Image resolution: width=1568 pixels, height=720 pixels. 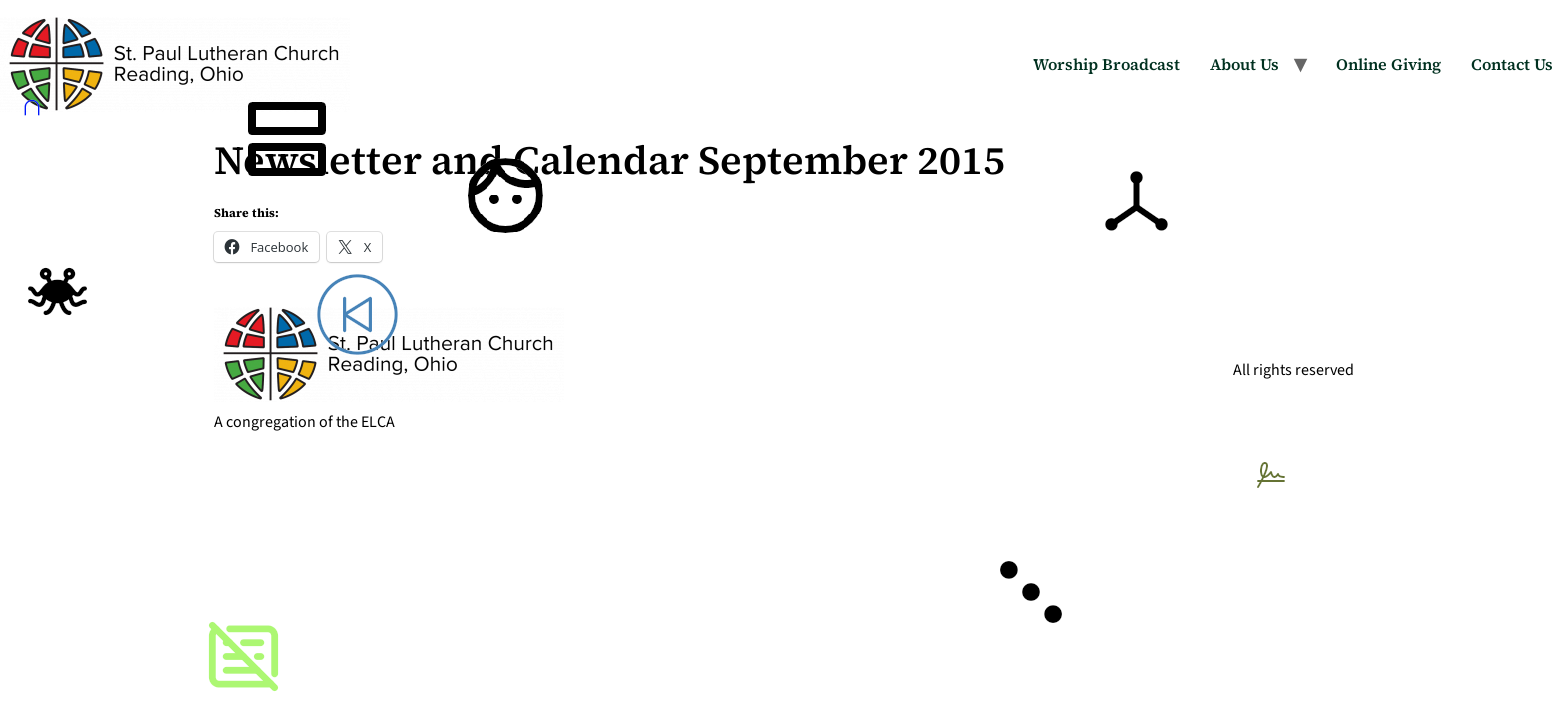 What do you see at coordinates (505, 195) in the screenshot?
I see `access your profile or account settings` at bounding box center [505, 195].